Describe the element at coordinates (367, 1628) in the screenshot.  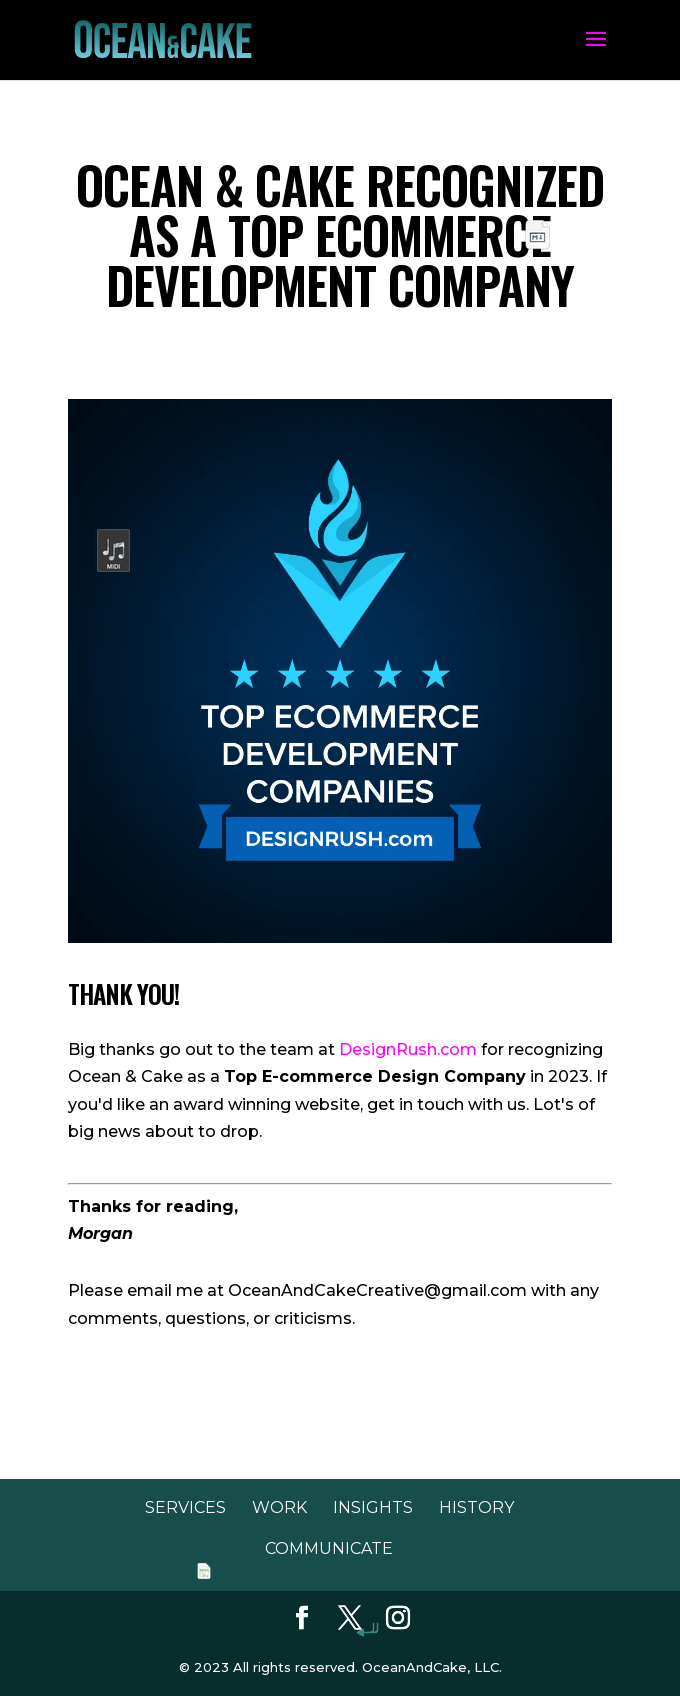
I see `reply to all recipients of an email` at that location.